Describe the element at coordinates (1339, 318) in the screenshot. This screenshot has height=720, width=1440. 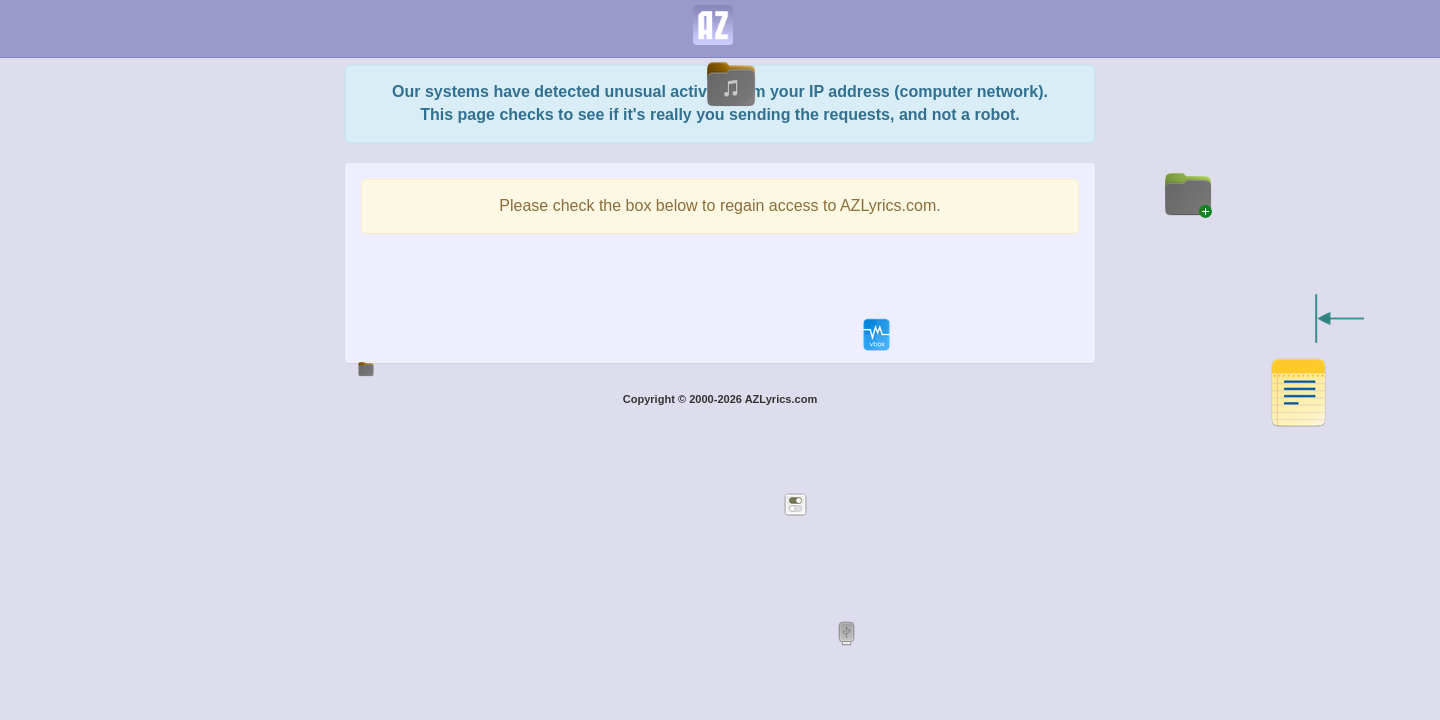
I see `go to the first item in a list or sequence` at that location.